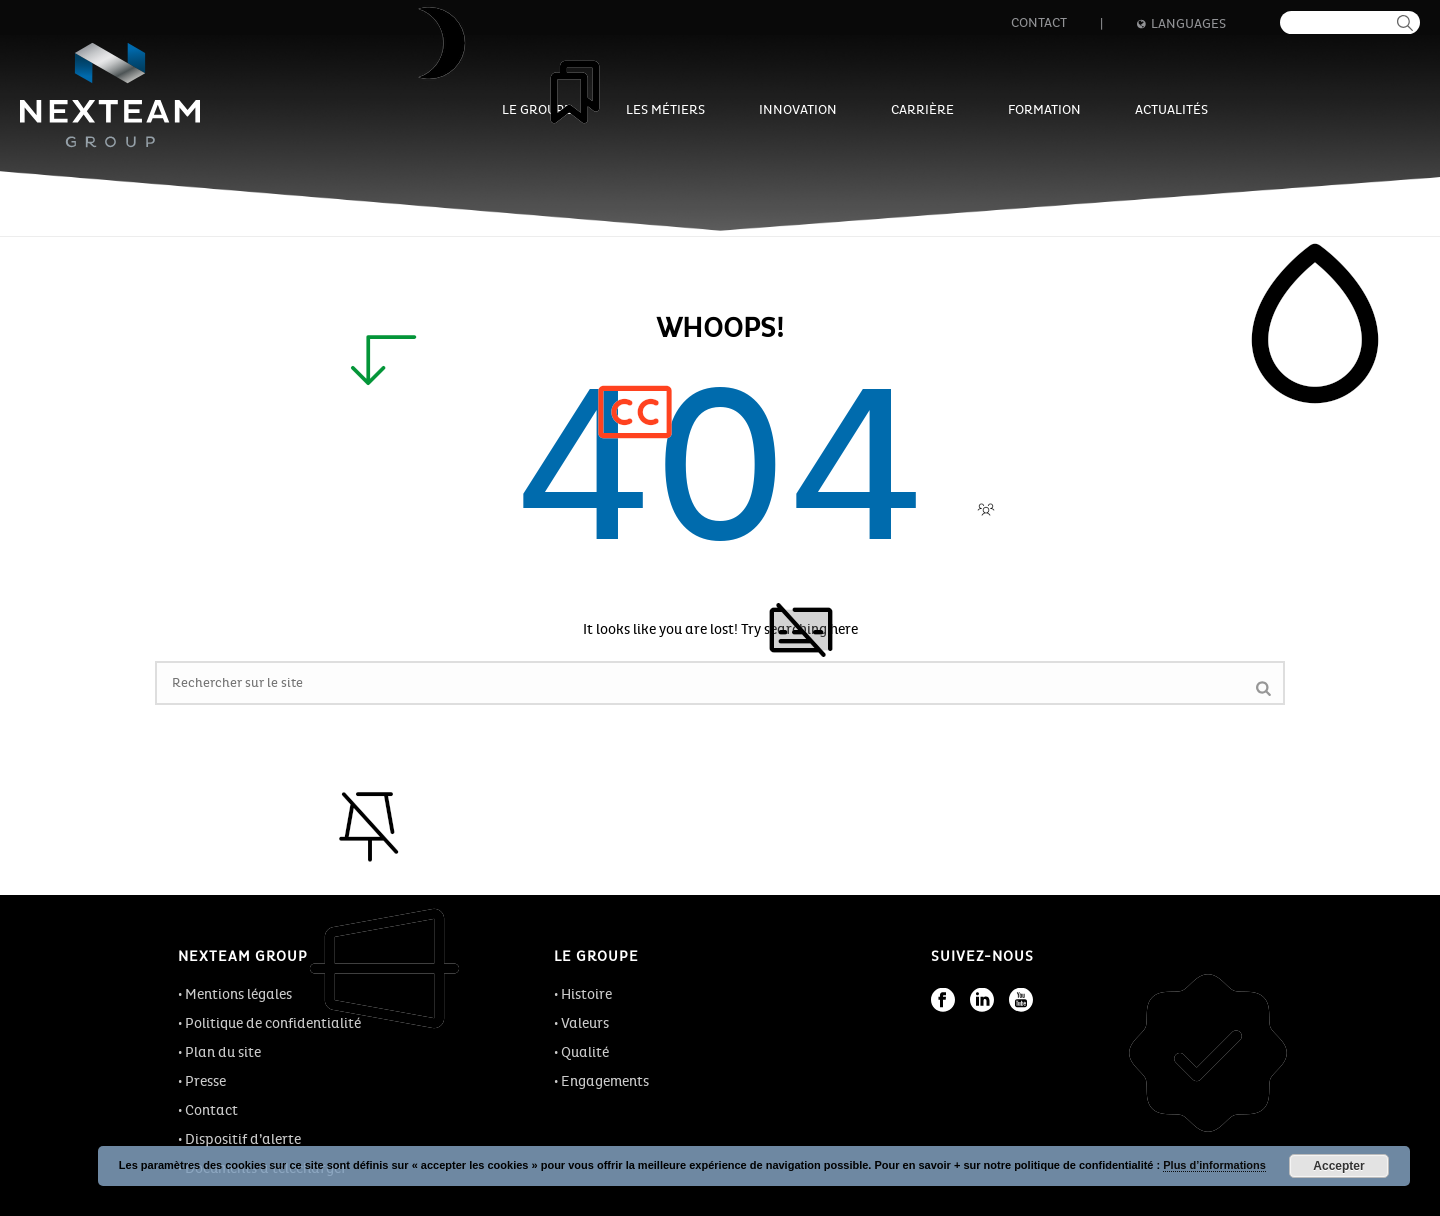 This screenshot has width=1440, height=1216. What do you see at coordinates (801, 630) in the screenshot?
I see `disable subtitles or closed captions` at bounding box center [801, 630].